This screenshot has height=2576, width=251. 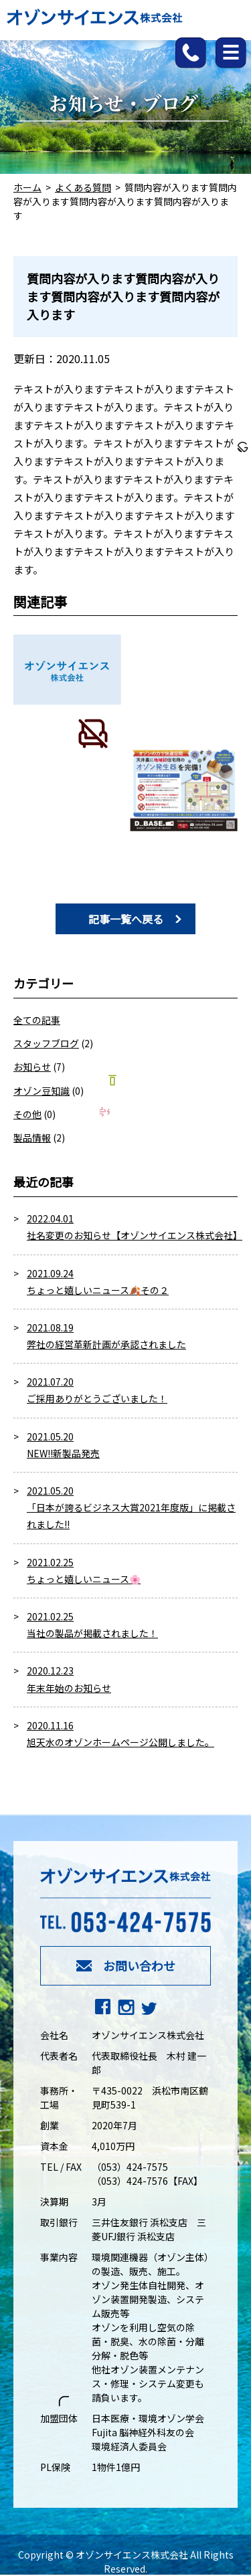 What do you see at coordinates (93, 734) in the screenshot?
I see `seating unavailable` at bounding box center [93, 734].